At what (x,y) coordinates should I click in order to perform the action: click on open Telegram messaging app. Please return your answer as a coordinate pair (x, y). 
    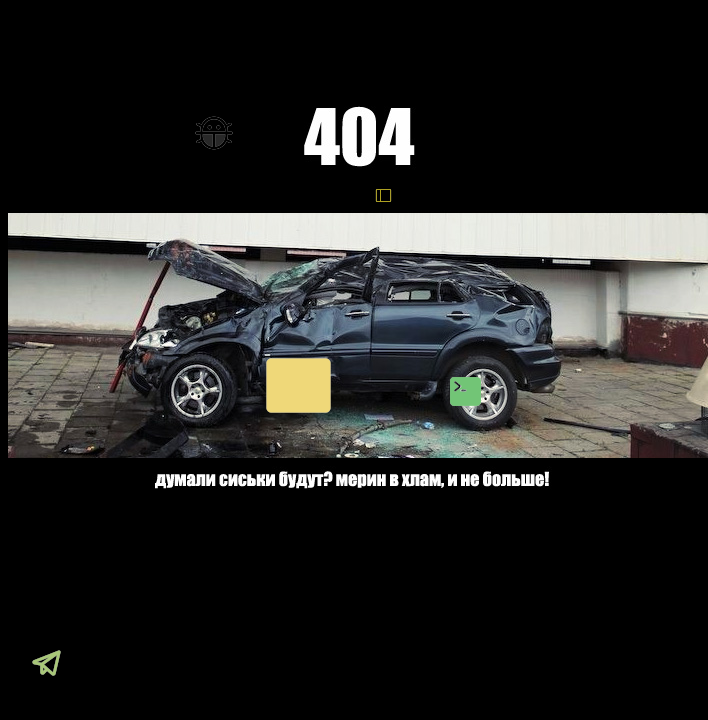
    Looking at the image, I should click on (47, 663).